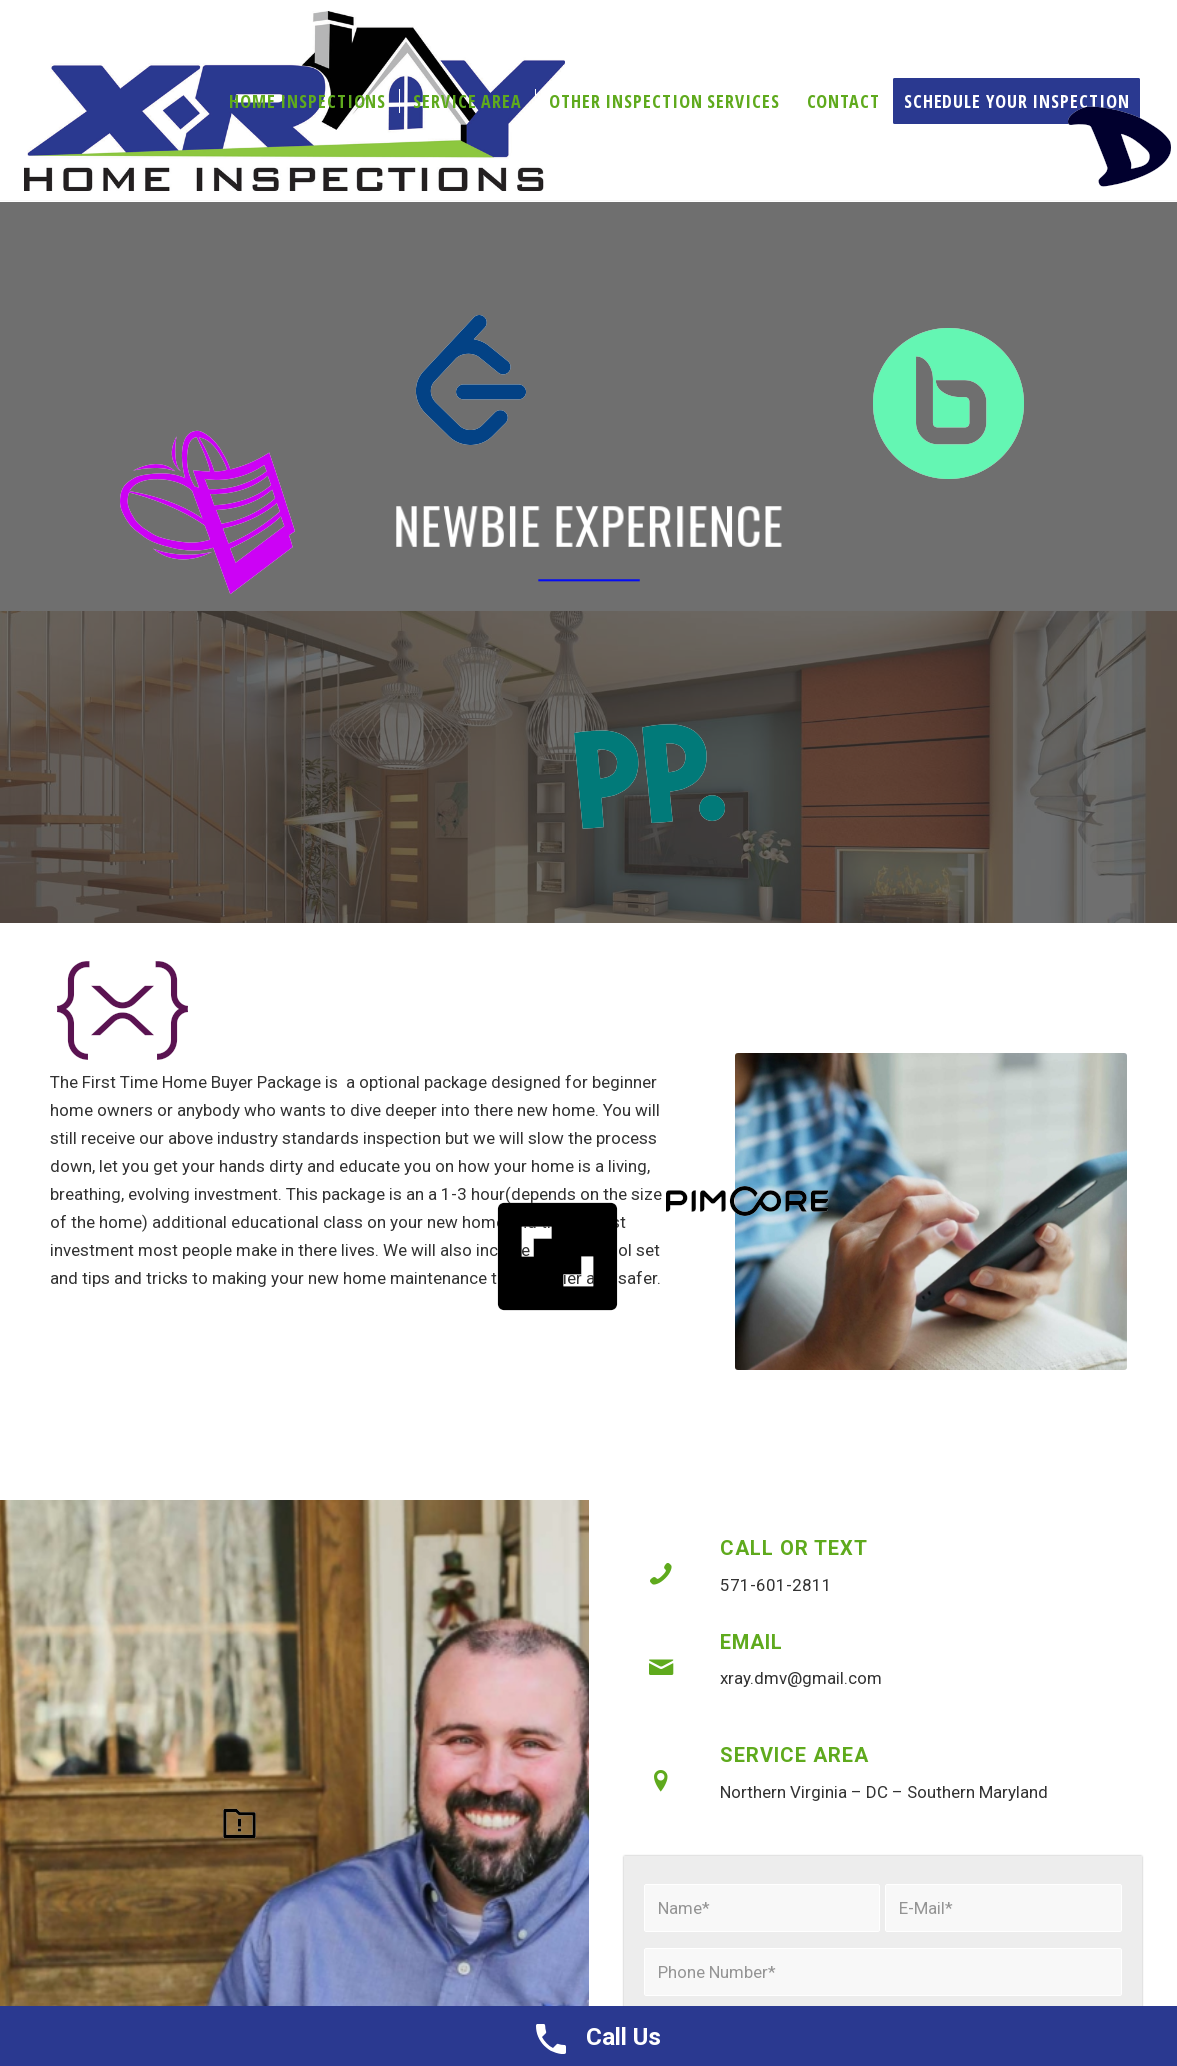  What do you see at coordinates (122, 1010) in the screenshot?
I see `XRP cryptocurrency logo` at bounding box center [122, 1010].